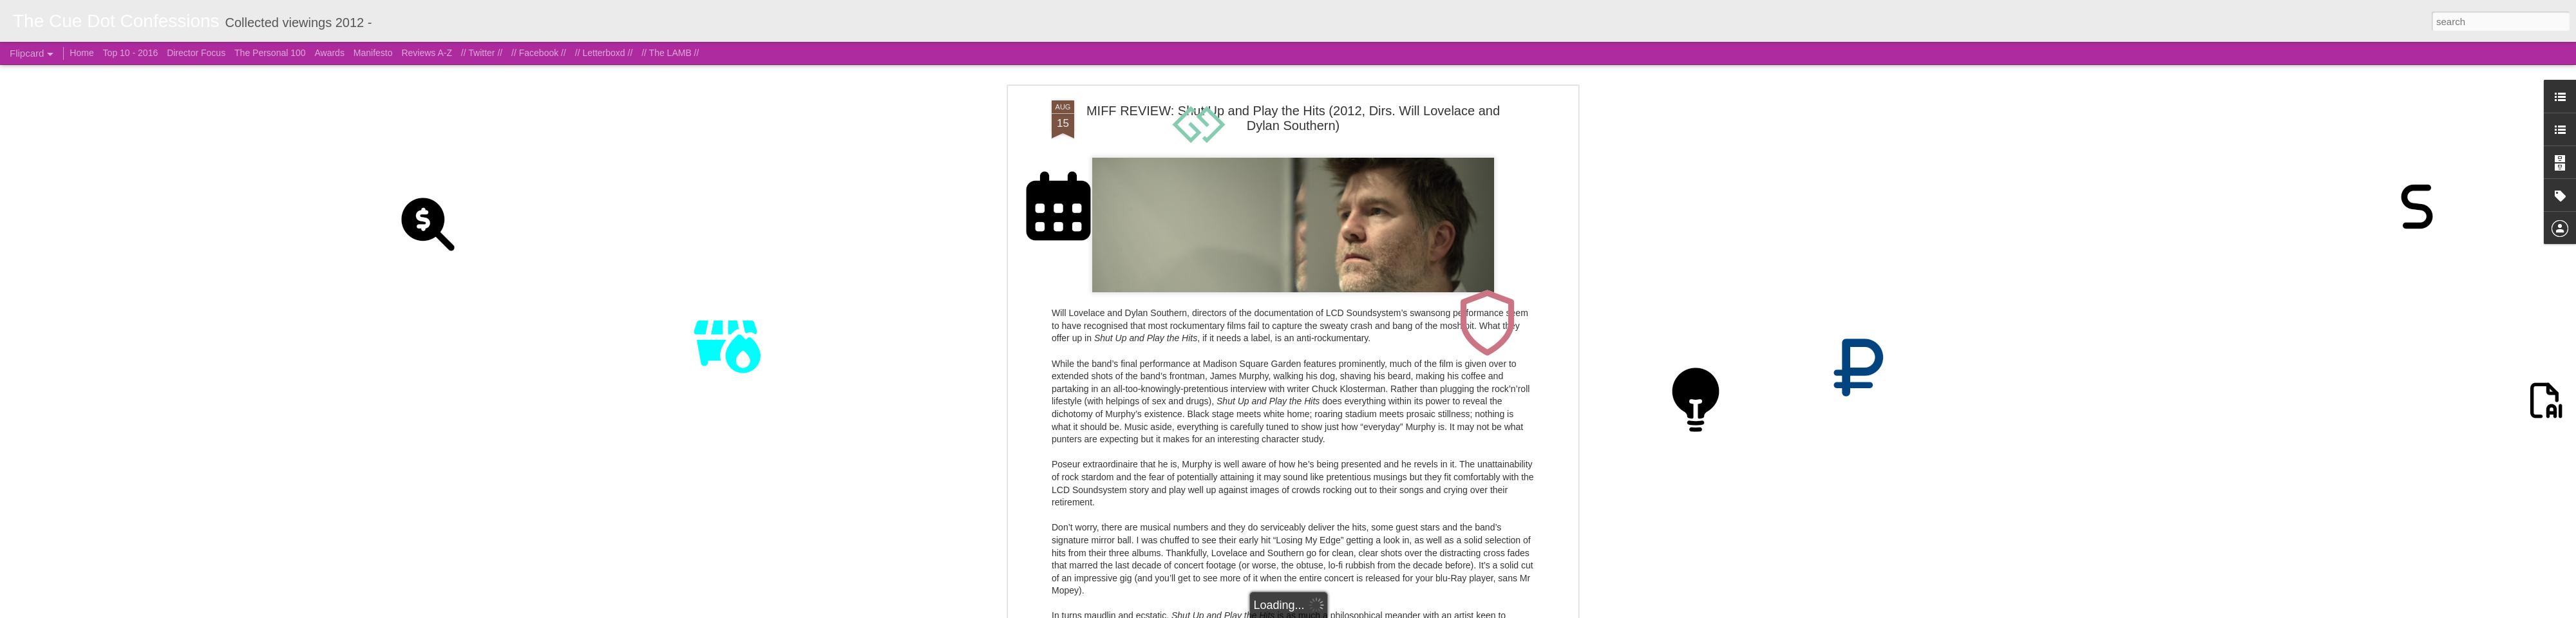 The image size is (2576, 618). What do you see at coordinates (428, 224) in the screenshot?
I see `search for prices or financial information` at bounding box center [428, 224].